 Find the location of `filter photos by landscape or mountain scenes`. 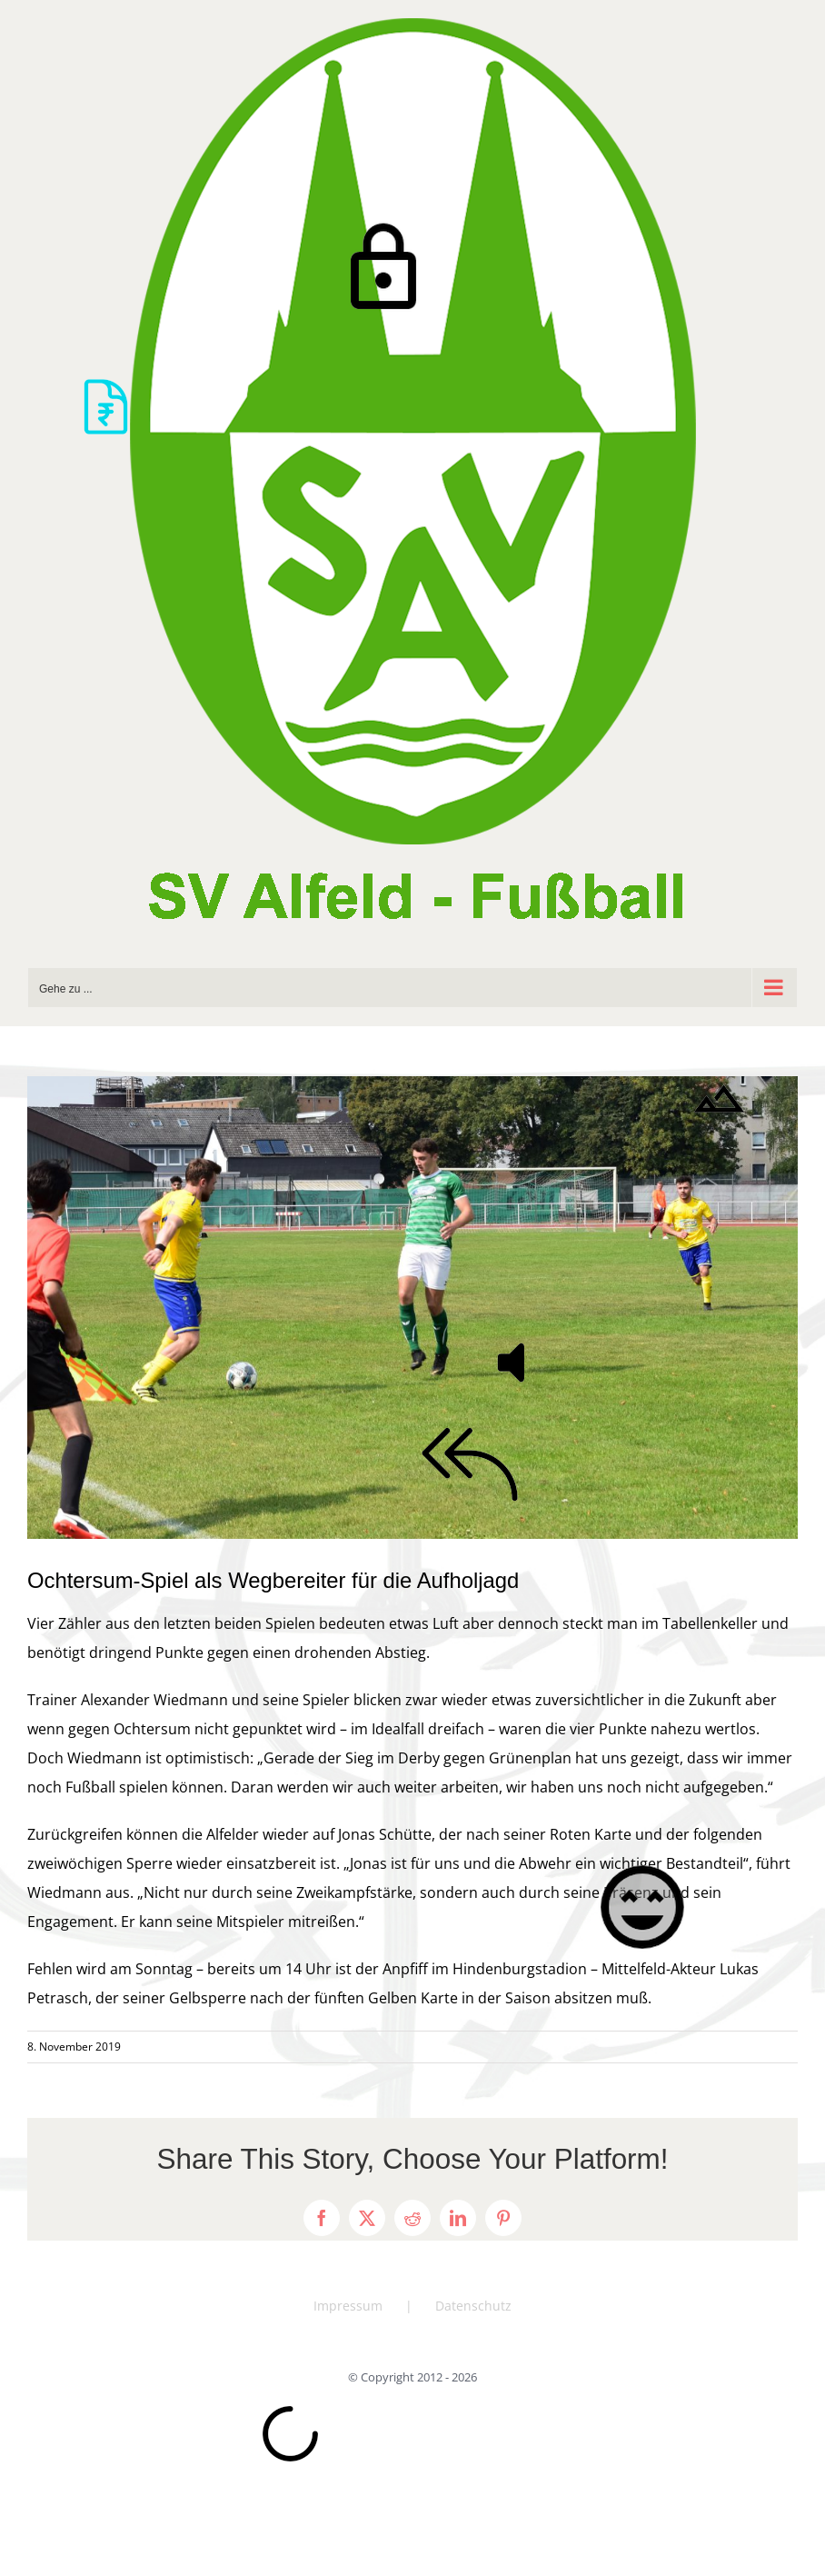

filter photos by landscape or mountain scenes is located at coordinates (719, 1098).